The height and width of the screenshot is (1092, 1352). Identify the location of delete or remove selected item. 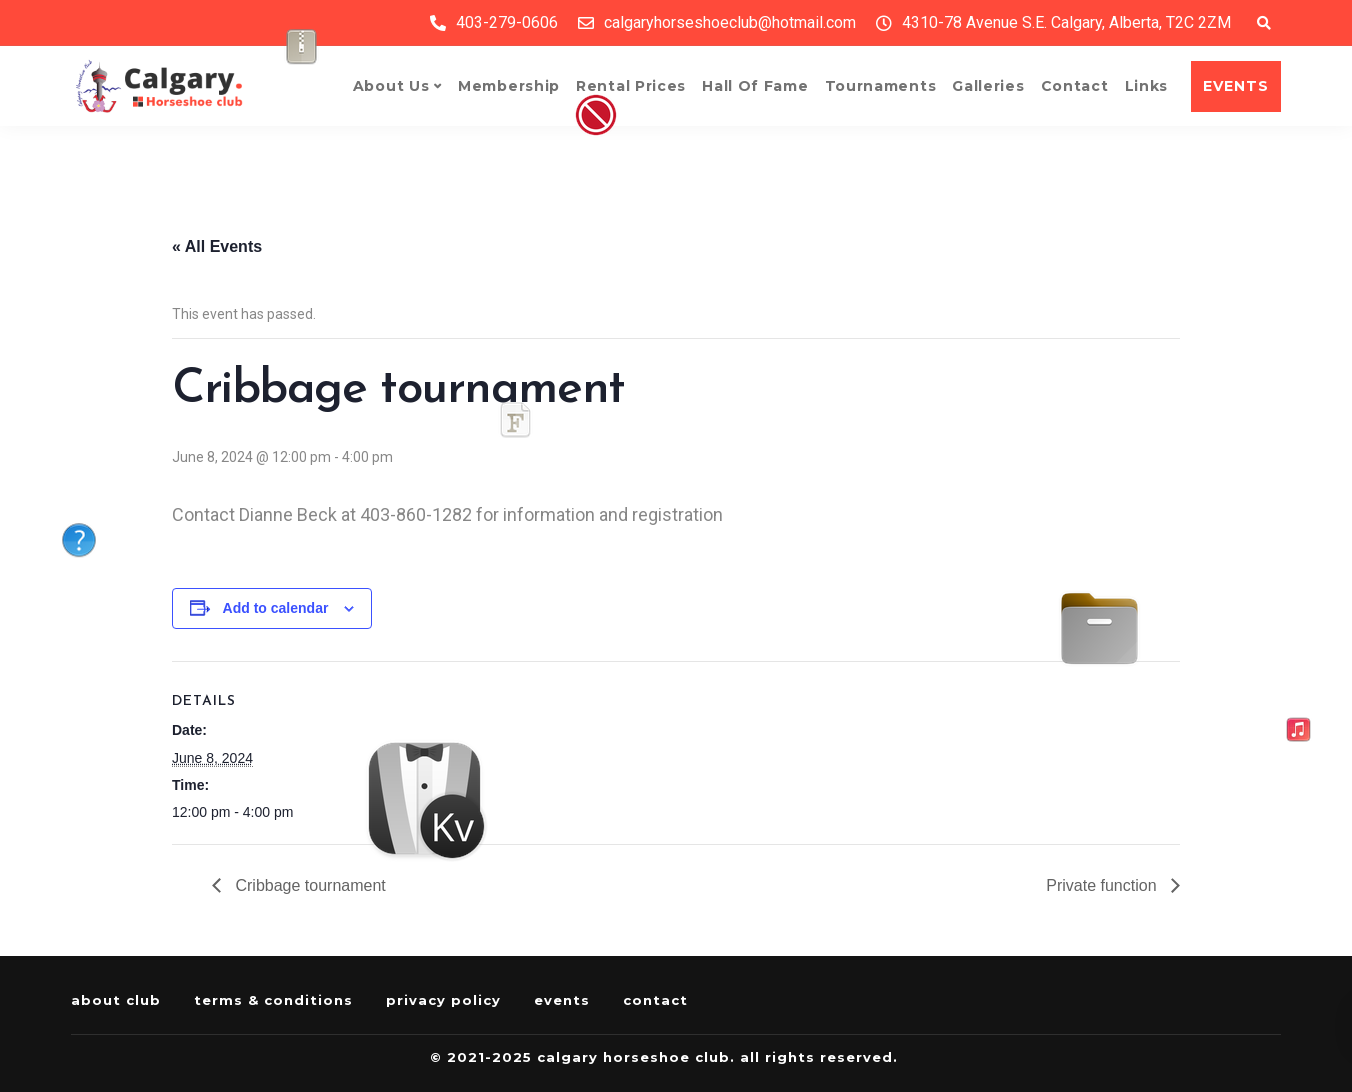
(596, 115).